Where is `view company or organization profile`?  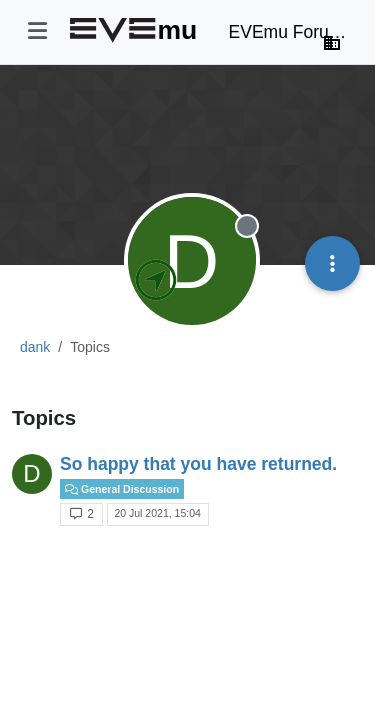 view company or organization profile is located at coordinates (332, 43).